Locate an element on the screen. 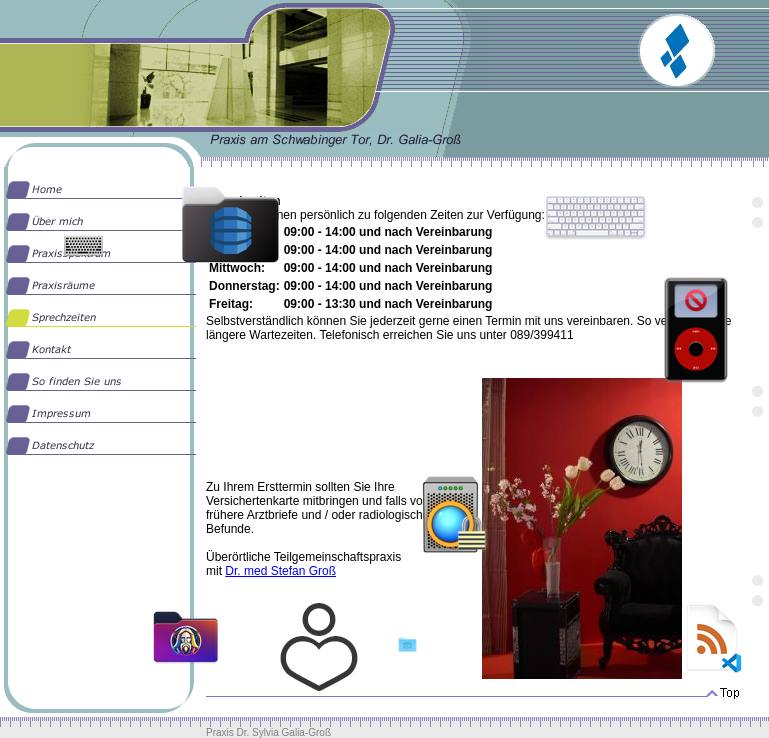 The height and width of the screenshot is (738, 769). open dynamodb database files folder is located at coordinates (230, 227).